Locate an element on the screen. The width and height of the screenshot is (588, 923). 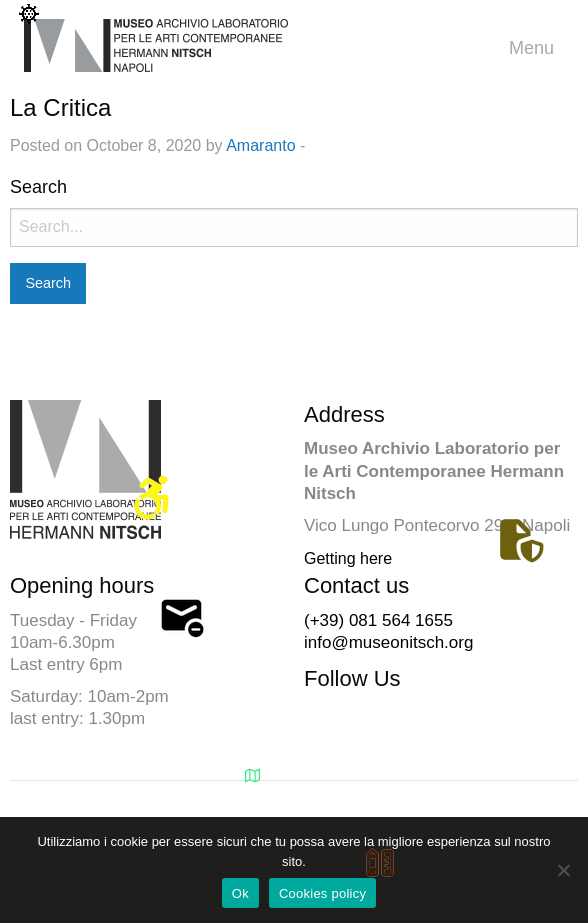
indicates a protected or secure file is located at coordinates (520, 539).